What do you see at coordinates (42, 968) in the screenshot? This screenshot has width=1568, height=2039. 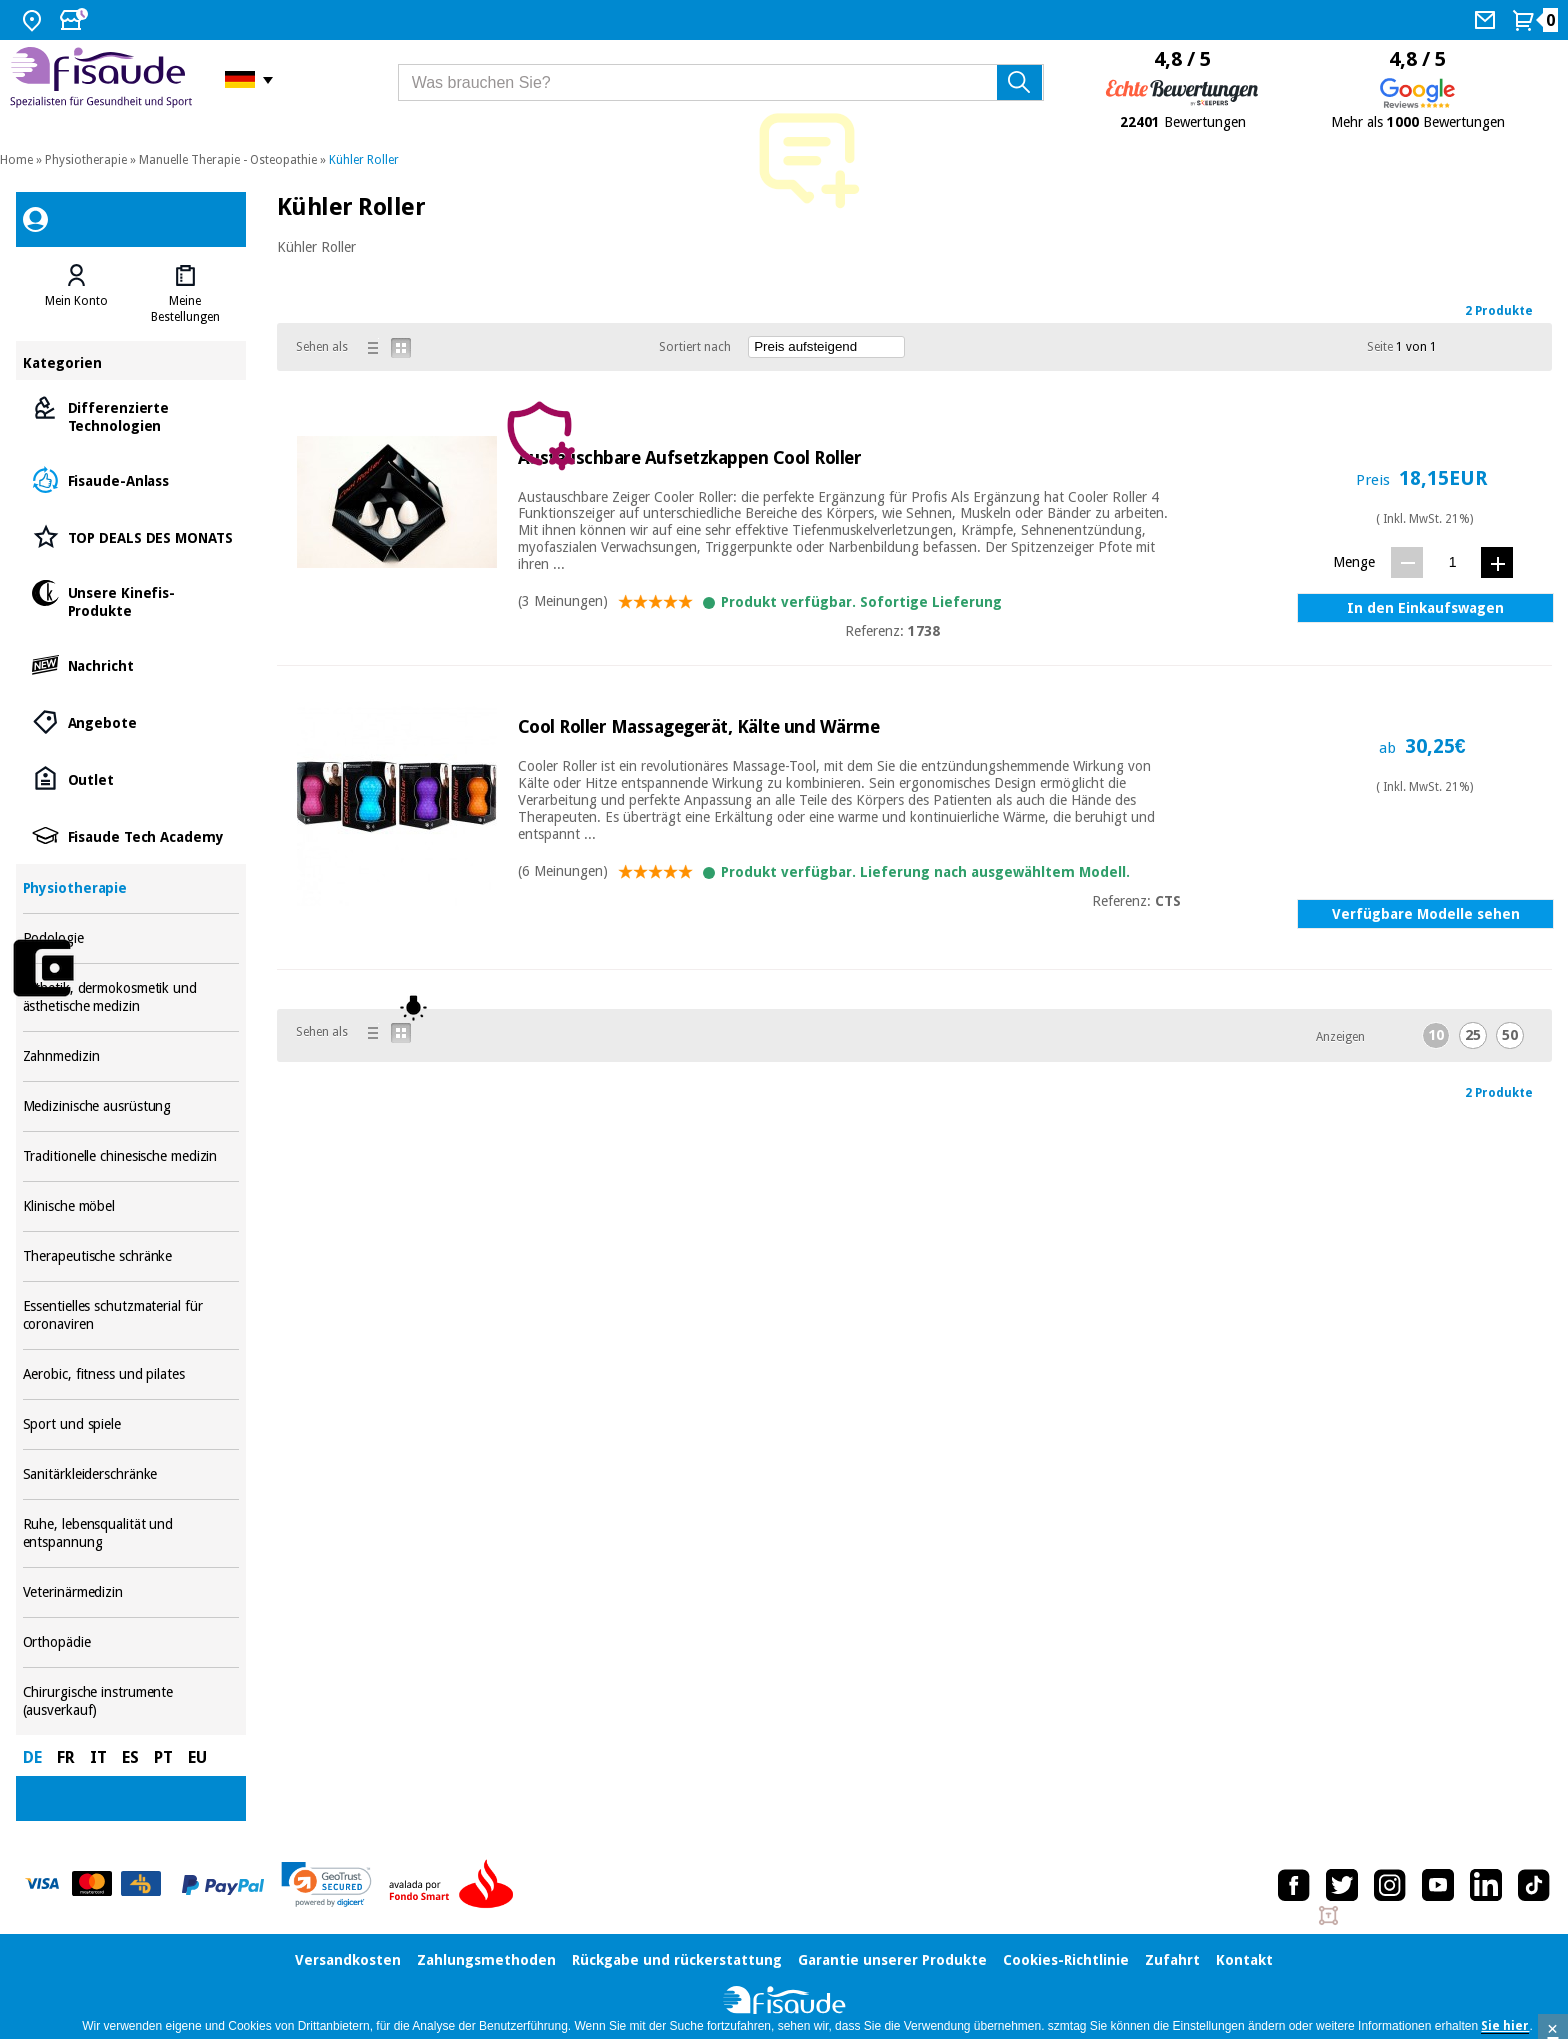 I see `access your digital wallet` at bounding box center [42, 968].